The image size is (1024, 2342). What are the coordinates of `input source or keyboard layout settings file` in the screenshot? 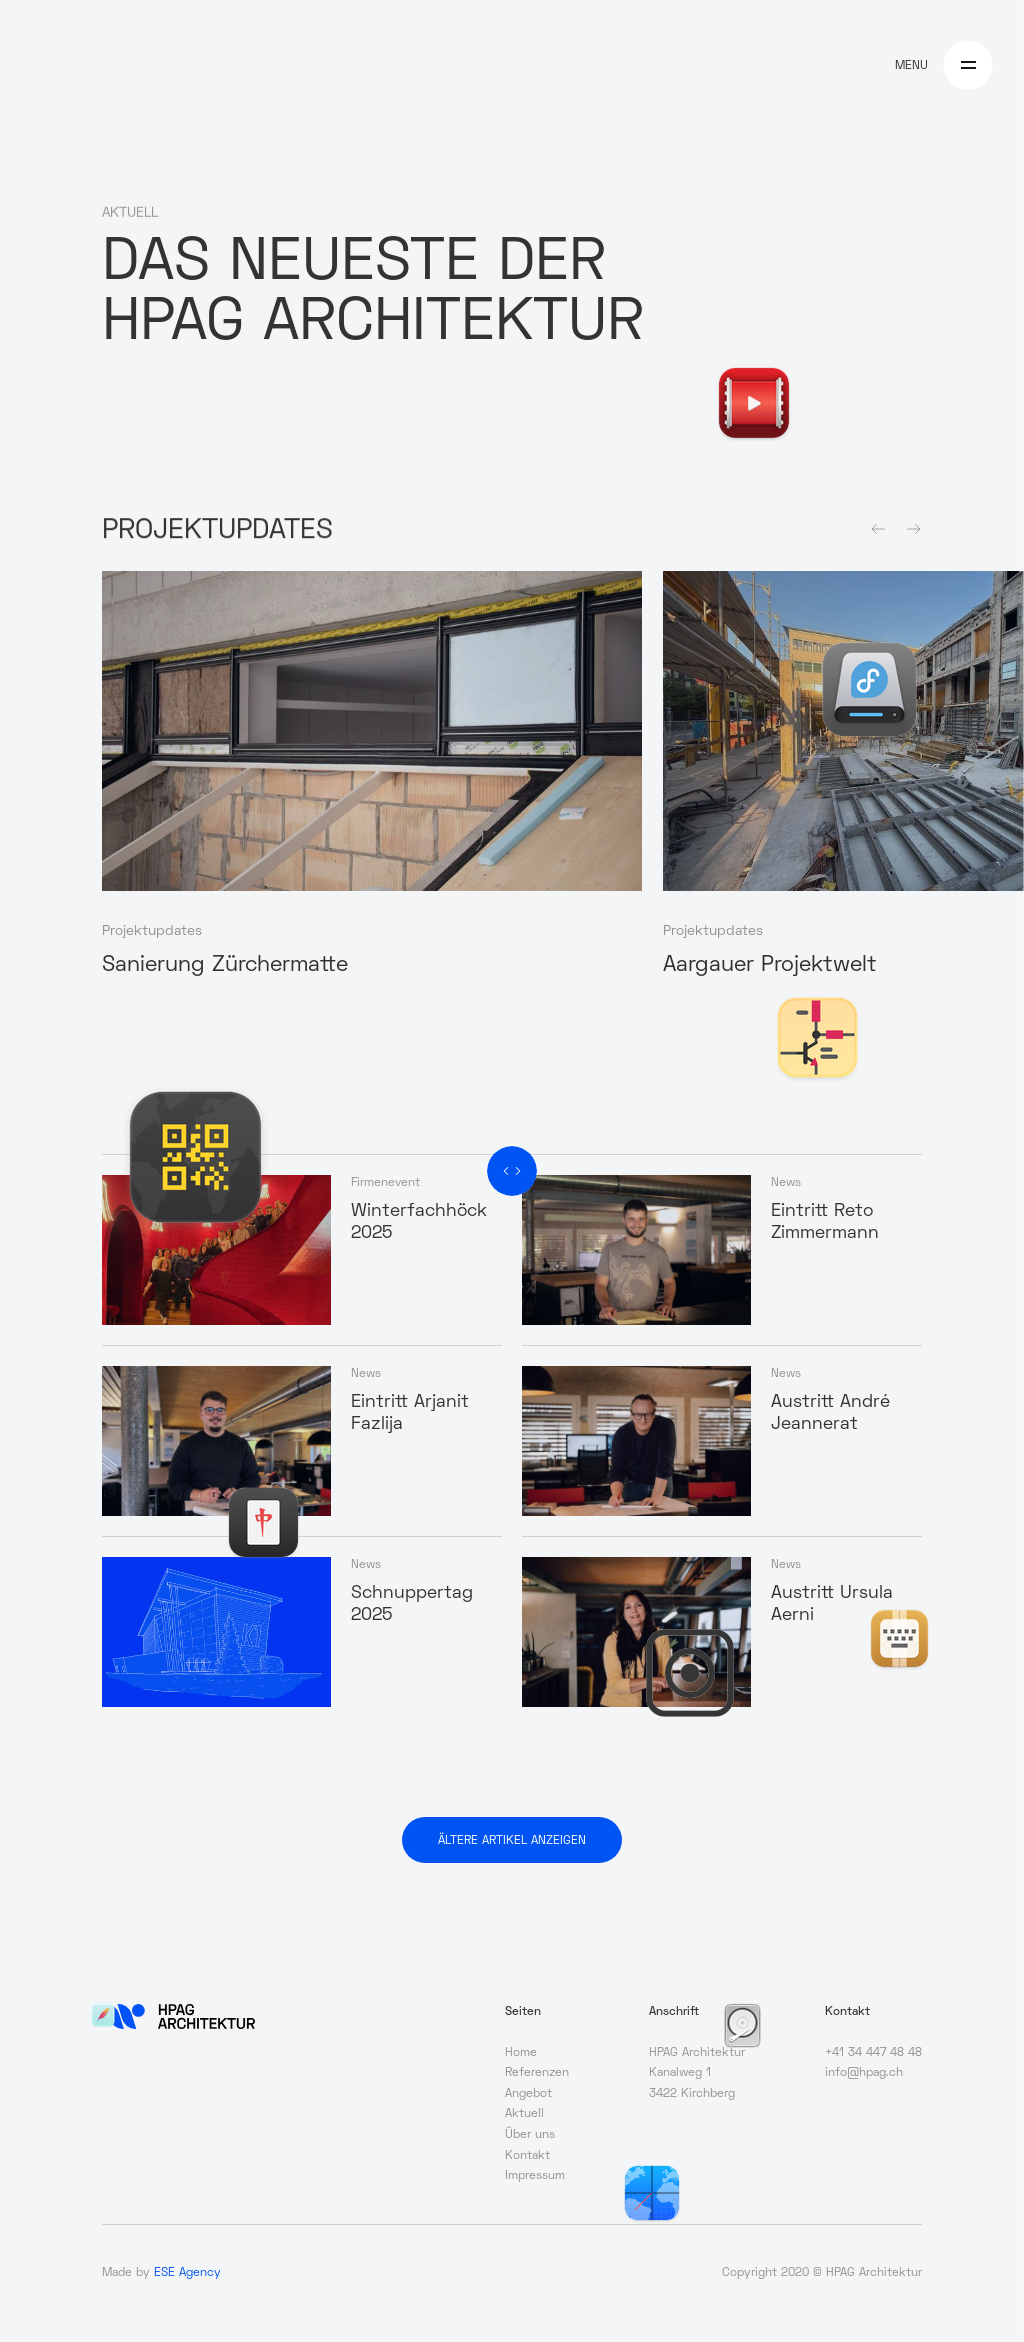 It's located at (899, 1639).